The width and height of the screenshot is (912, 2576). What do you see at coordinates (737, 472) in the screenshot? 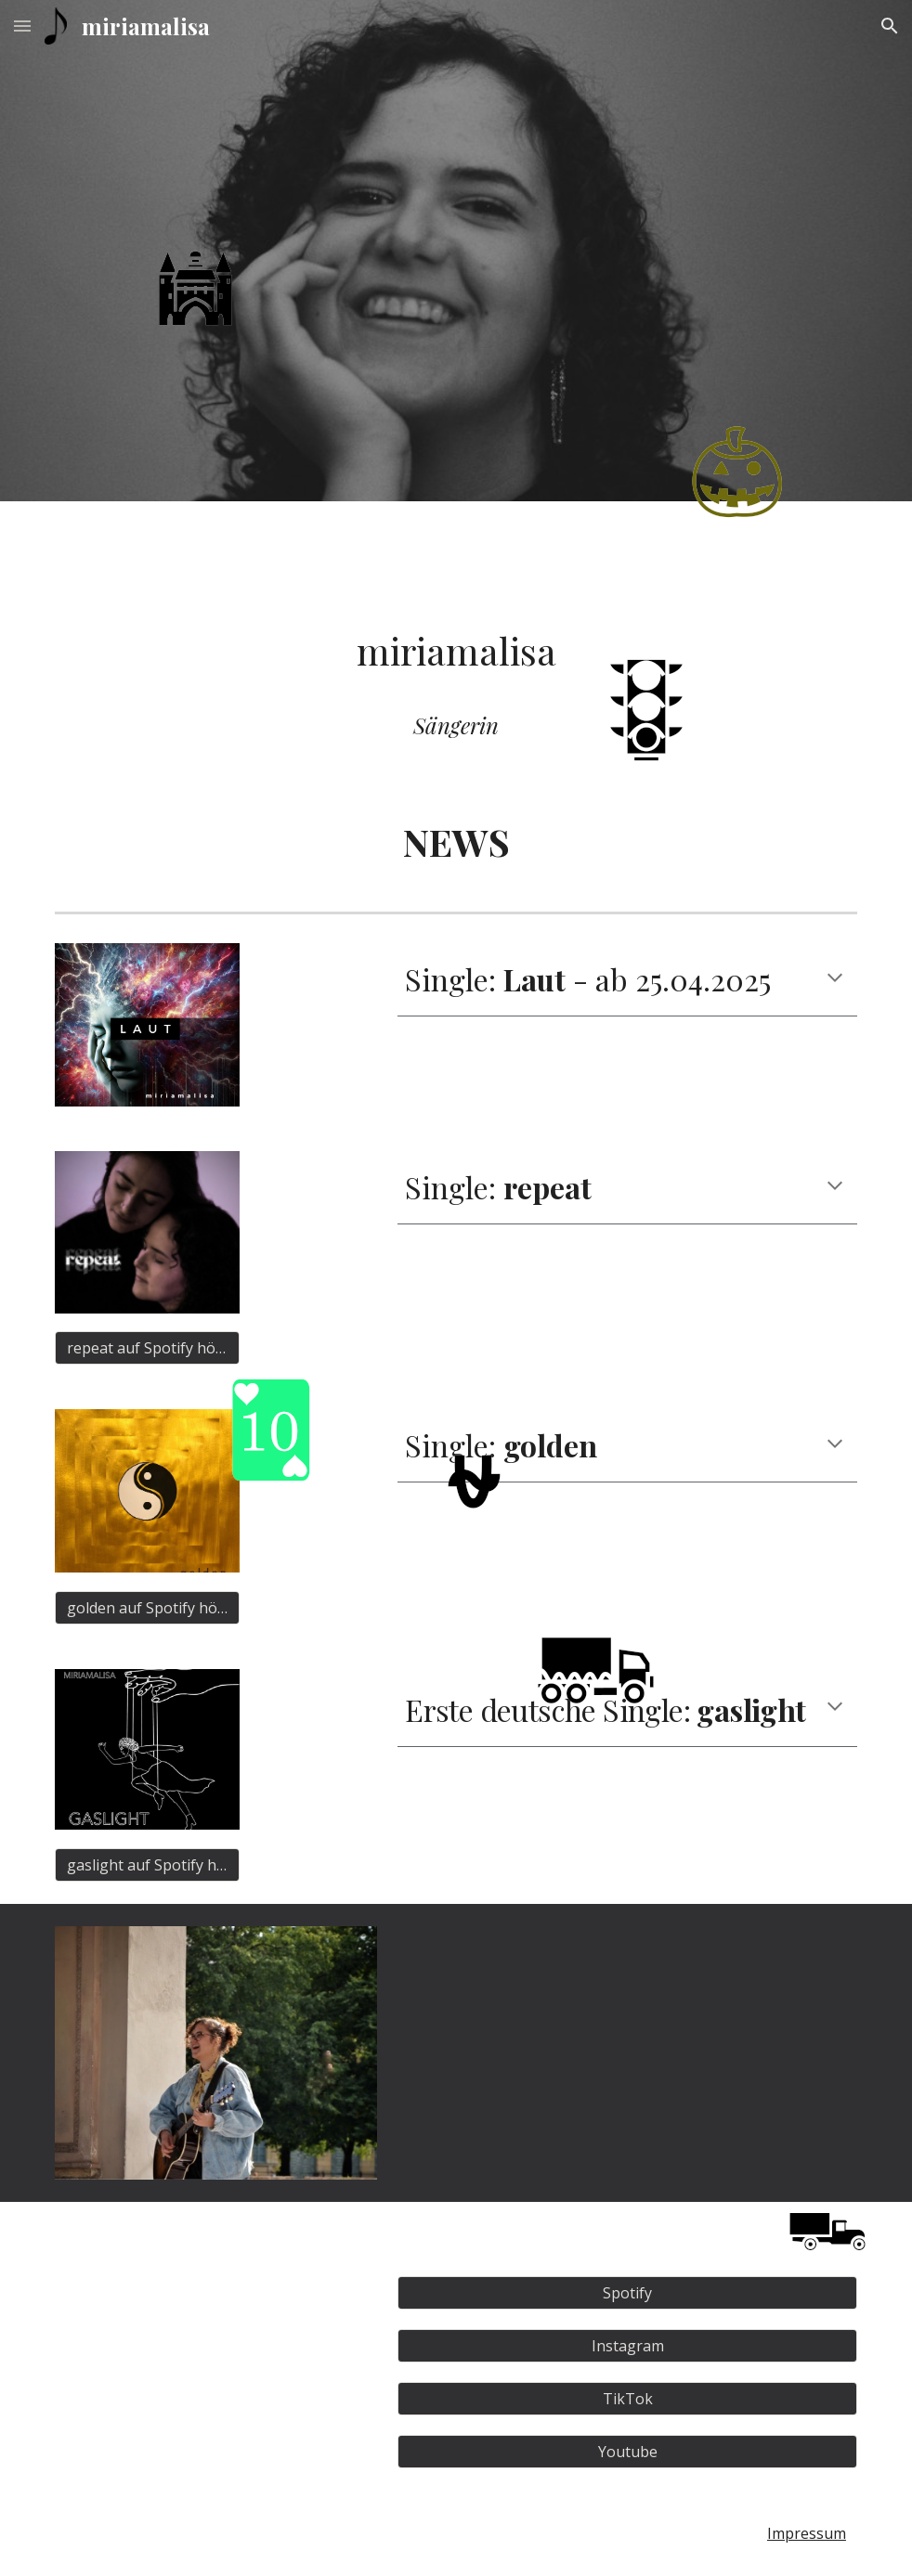
I see `access halloween-themed content or events` at bounding box center [737, 472].